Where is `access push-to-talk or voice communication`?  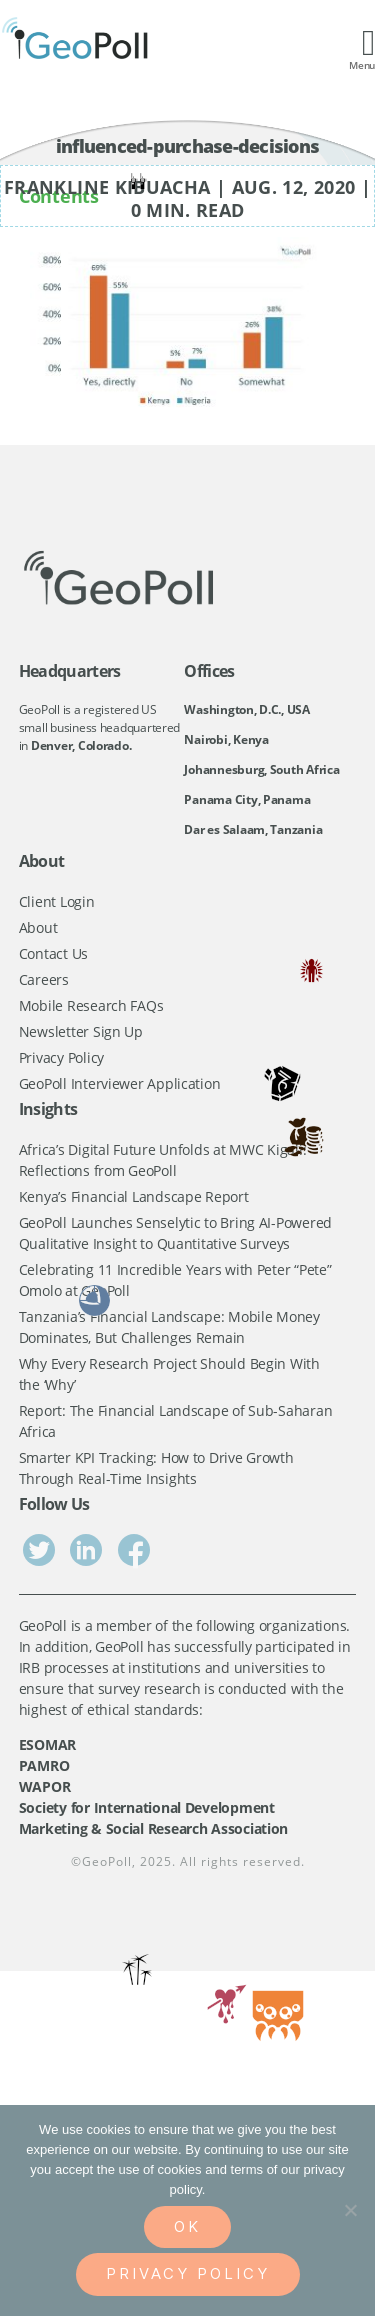
access push-to-talk or voice communication is located at coordinates (138, 181).